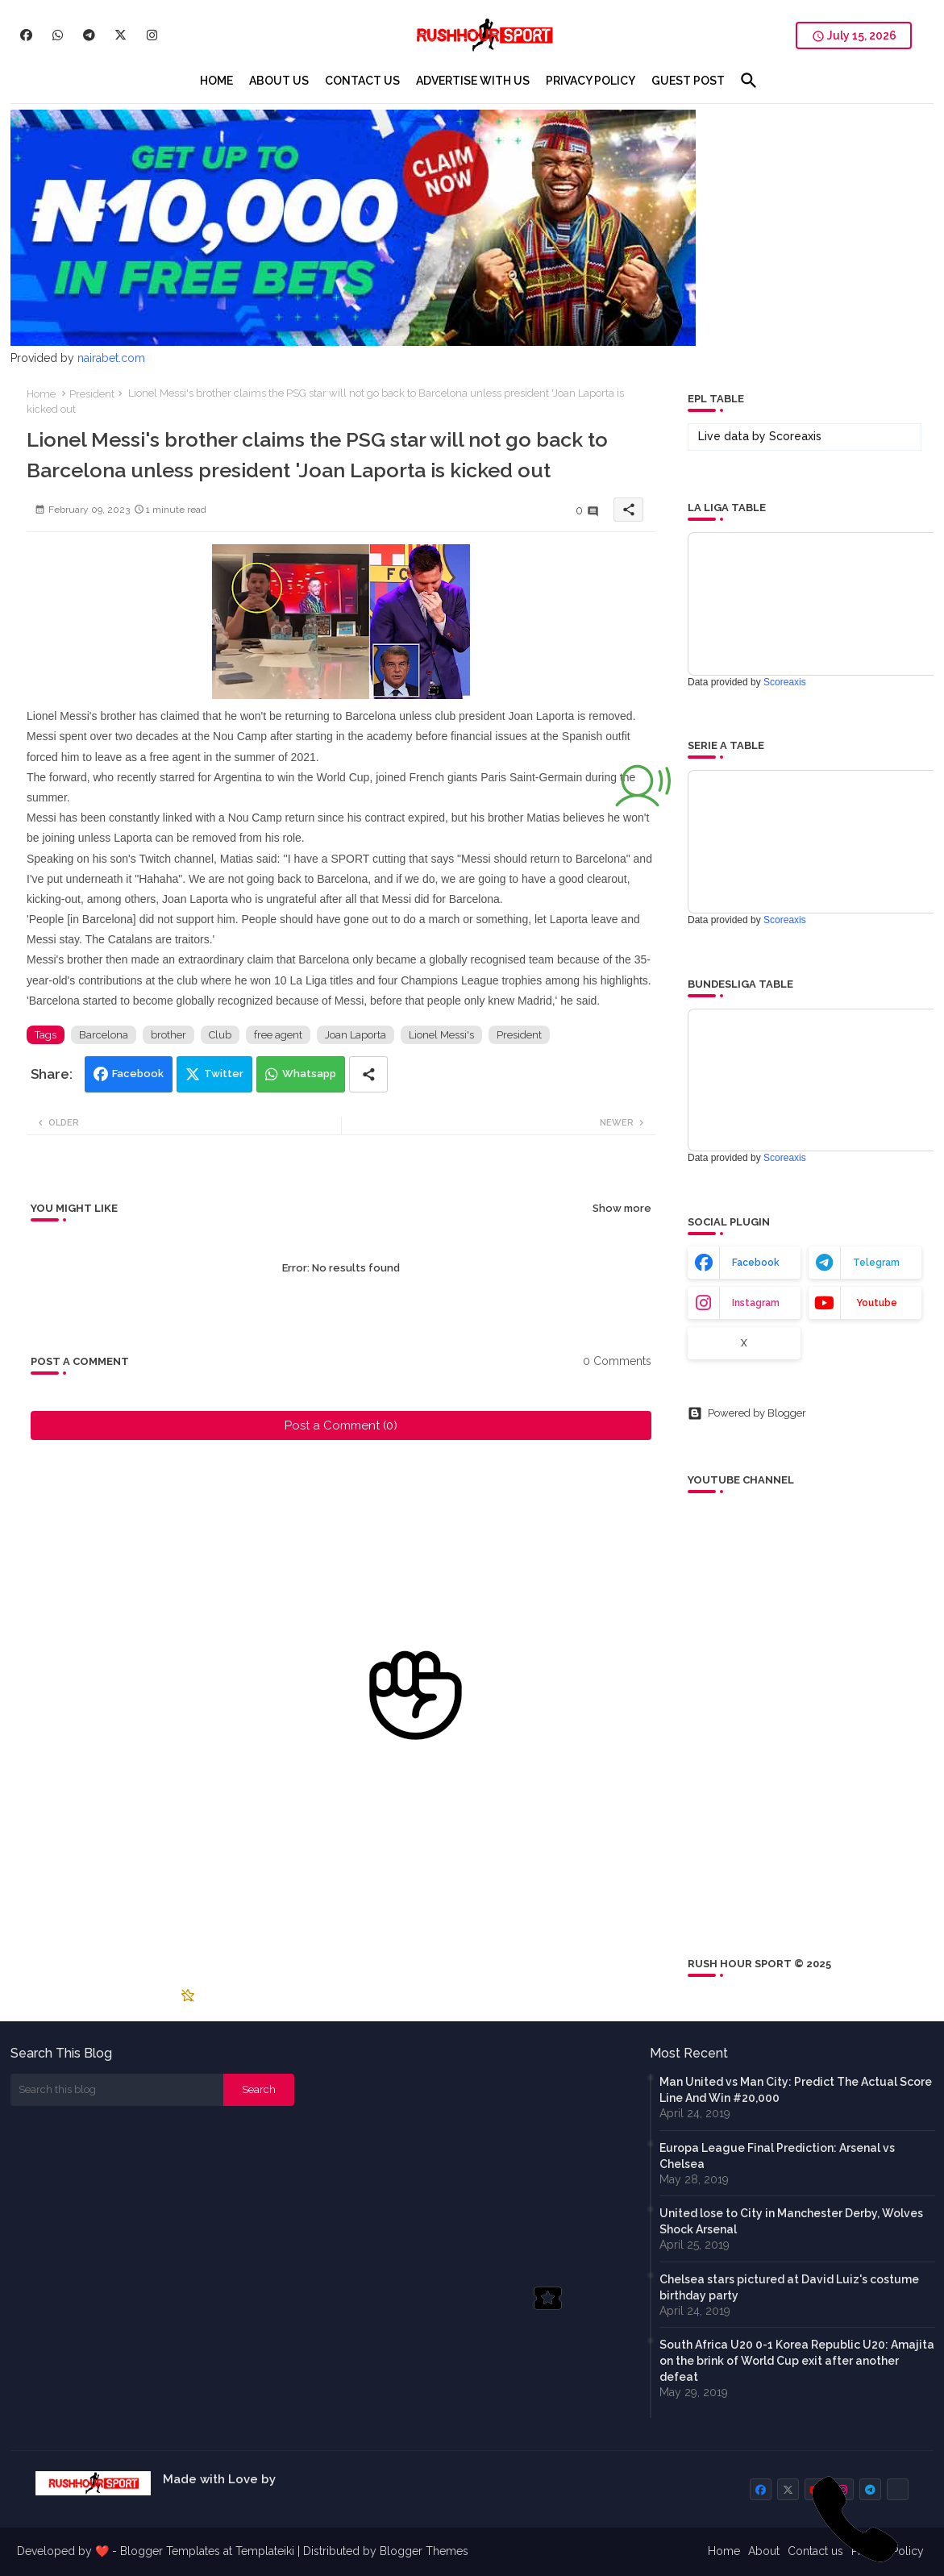  What do you see at coordinates (855, 2519) in the screenshot?
I see `make a phone call` at bounding box center [855, 2519].